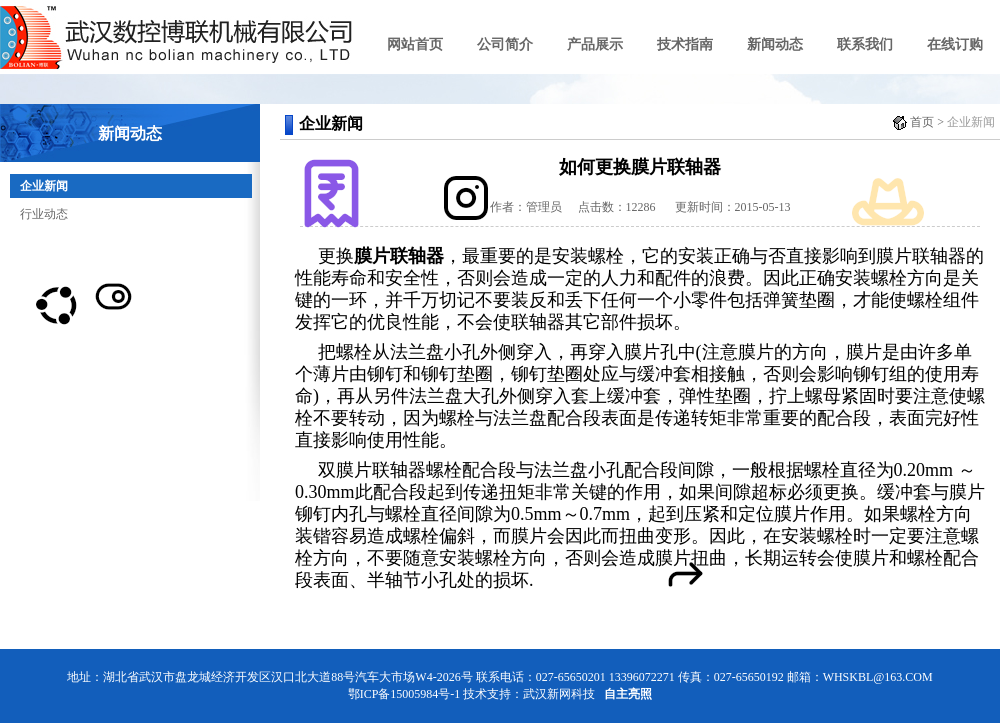 This screenshot has width=1000, height=723. I want to click on forward a message or email, so click(685, 573).